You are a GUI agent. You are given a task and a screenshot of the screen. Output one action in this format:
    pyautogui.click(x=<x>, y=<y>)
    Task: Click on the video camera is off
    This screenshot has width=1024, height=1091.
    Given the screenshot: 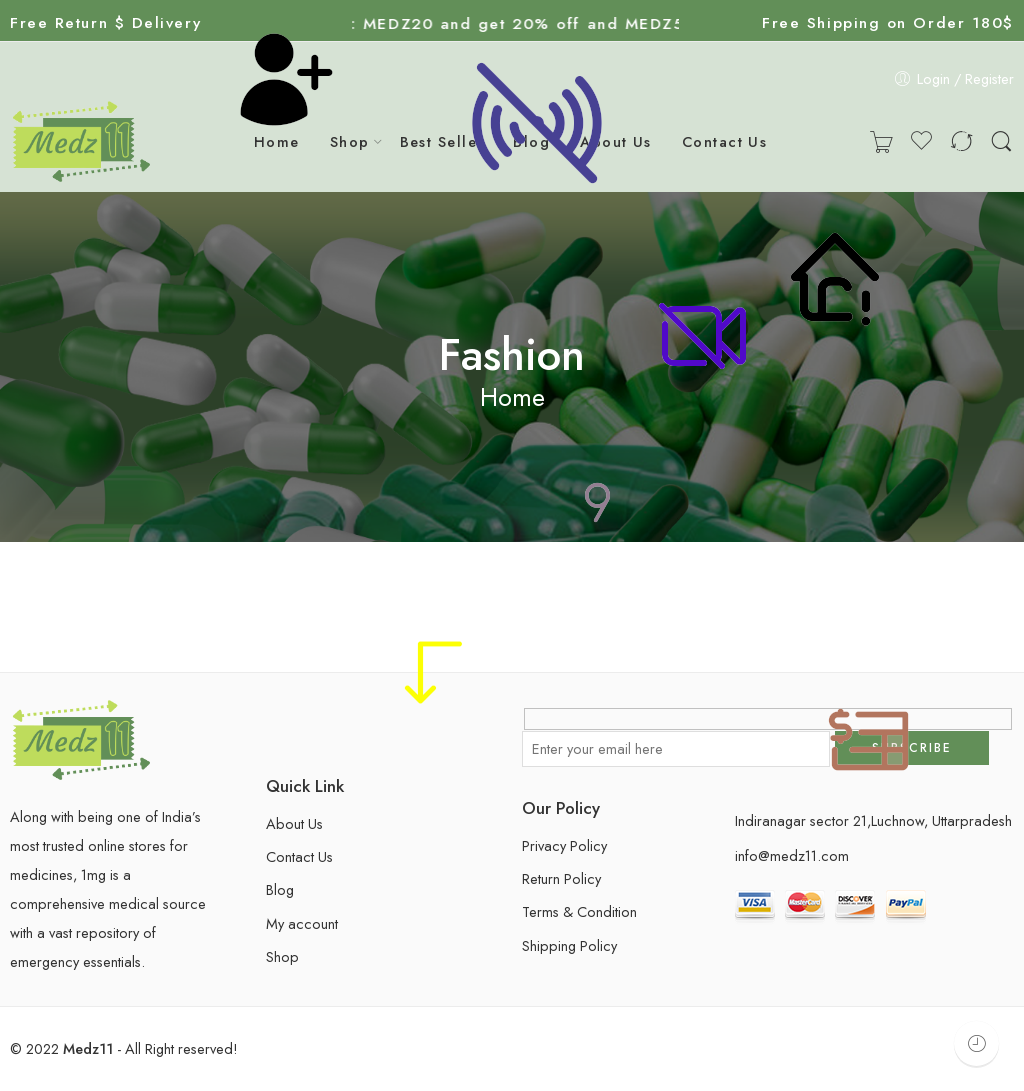 What is the action you would take?
    pyautogui.click(x=704, y=336)
    